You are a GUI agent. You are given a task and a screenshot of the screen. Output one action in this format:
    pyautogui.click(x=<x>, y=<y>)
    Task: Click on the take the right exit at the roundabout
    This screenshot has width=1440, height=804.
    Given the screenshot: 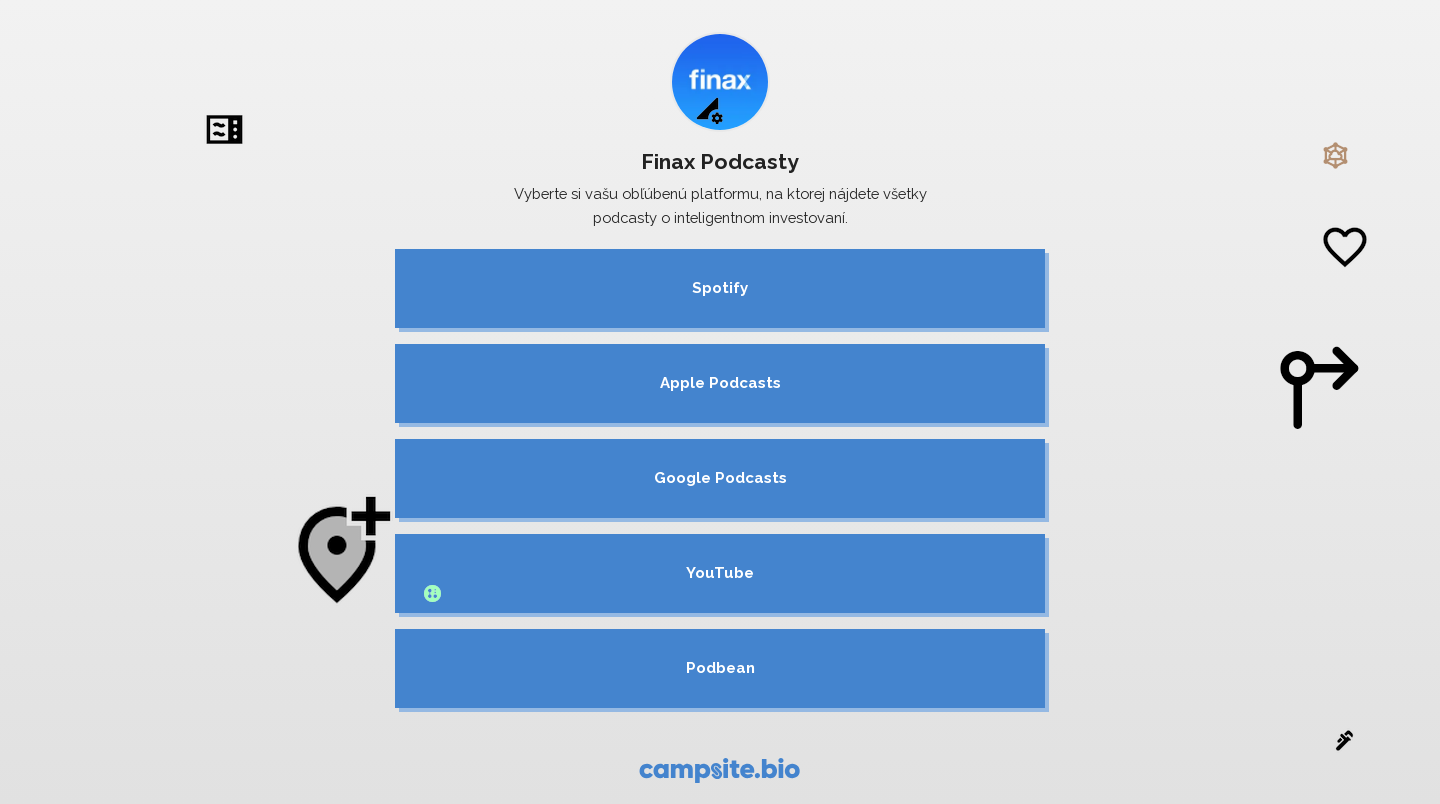 What is the action you would take?
    pyautogui.click(x=1315, y=390)
    